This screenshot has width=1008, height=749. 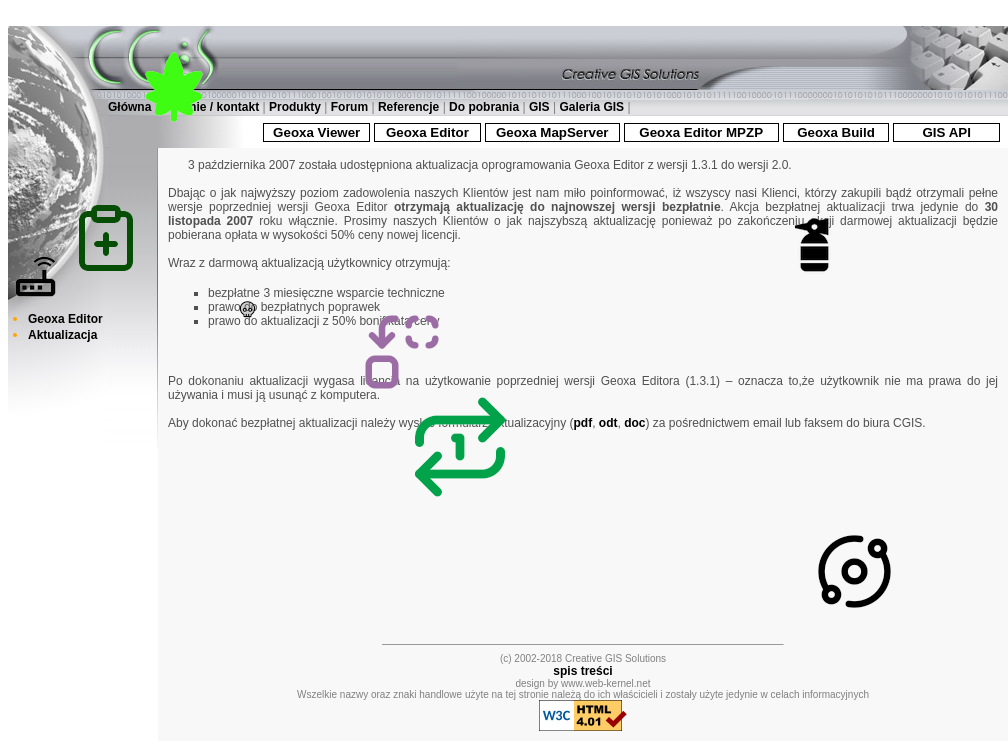 I want to click on indicates cannabis-related content or products, so click(x=174, y=87).